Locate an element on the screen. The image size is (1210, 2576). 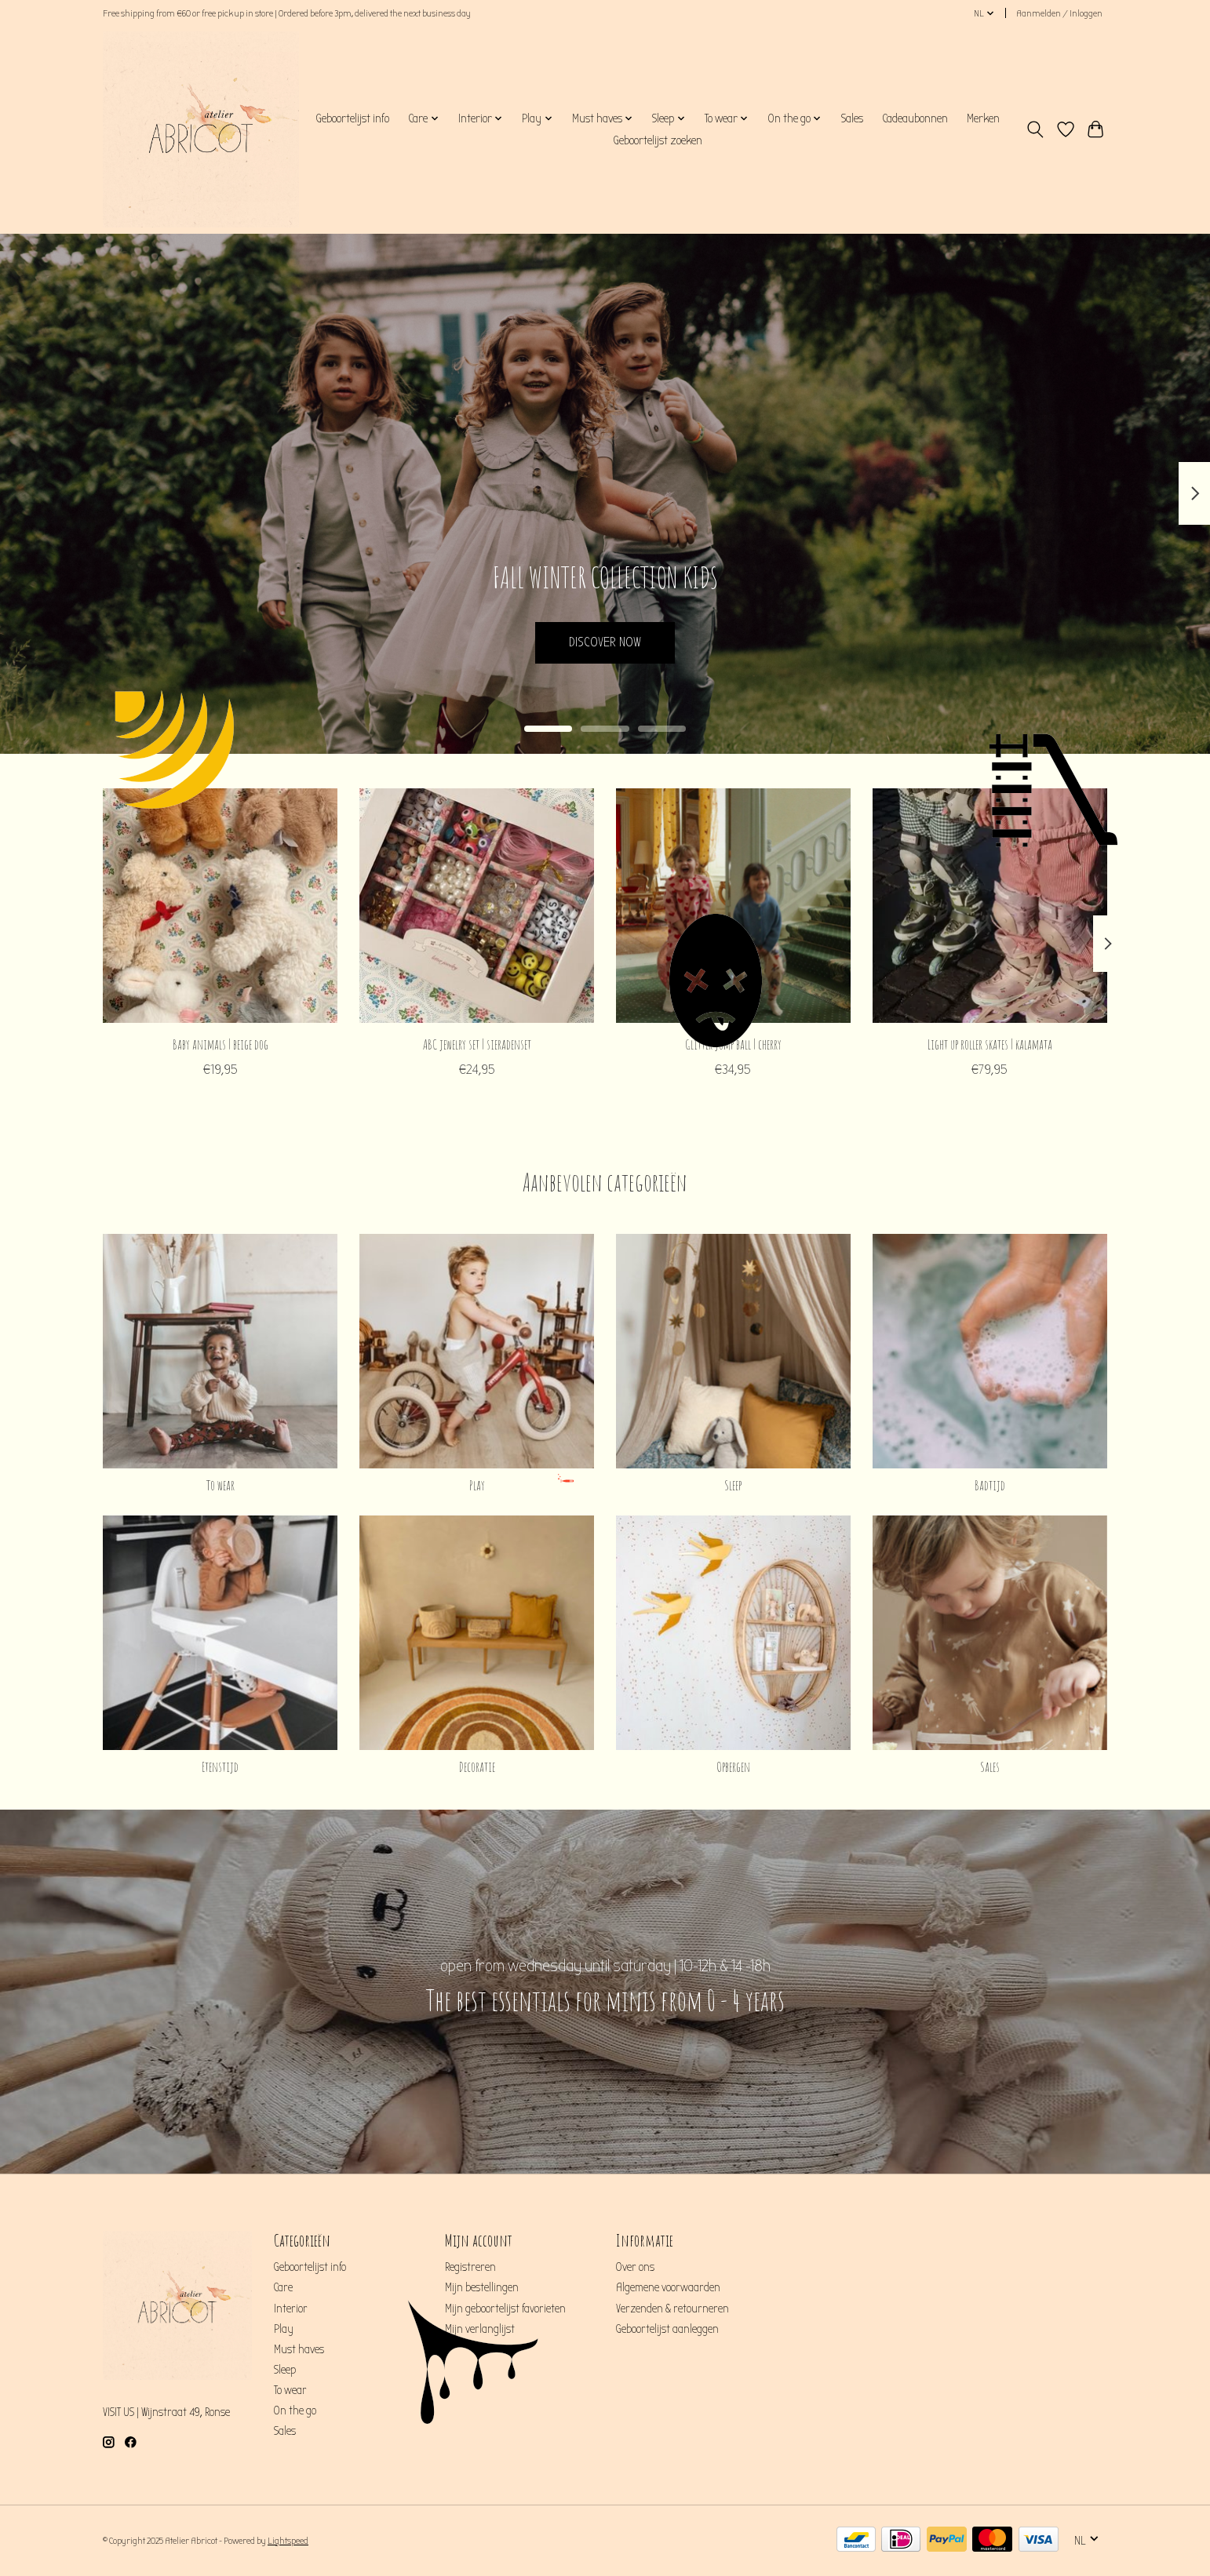
access playground or kids' play area is located at coordinates (1053, 780).